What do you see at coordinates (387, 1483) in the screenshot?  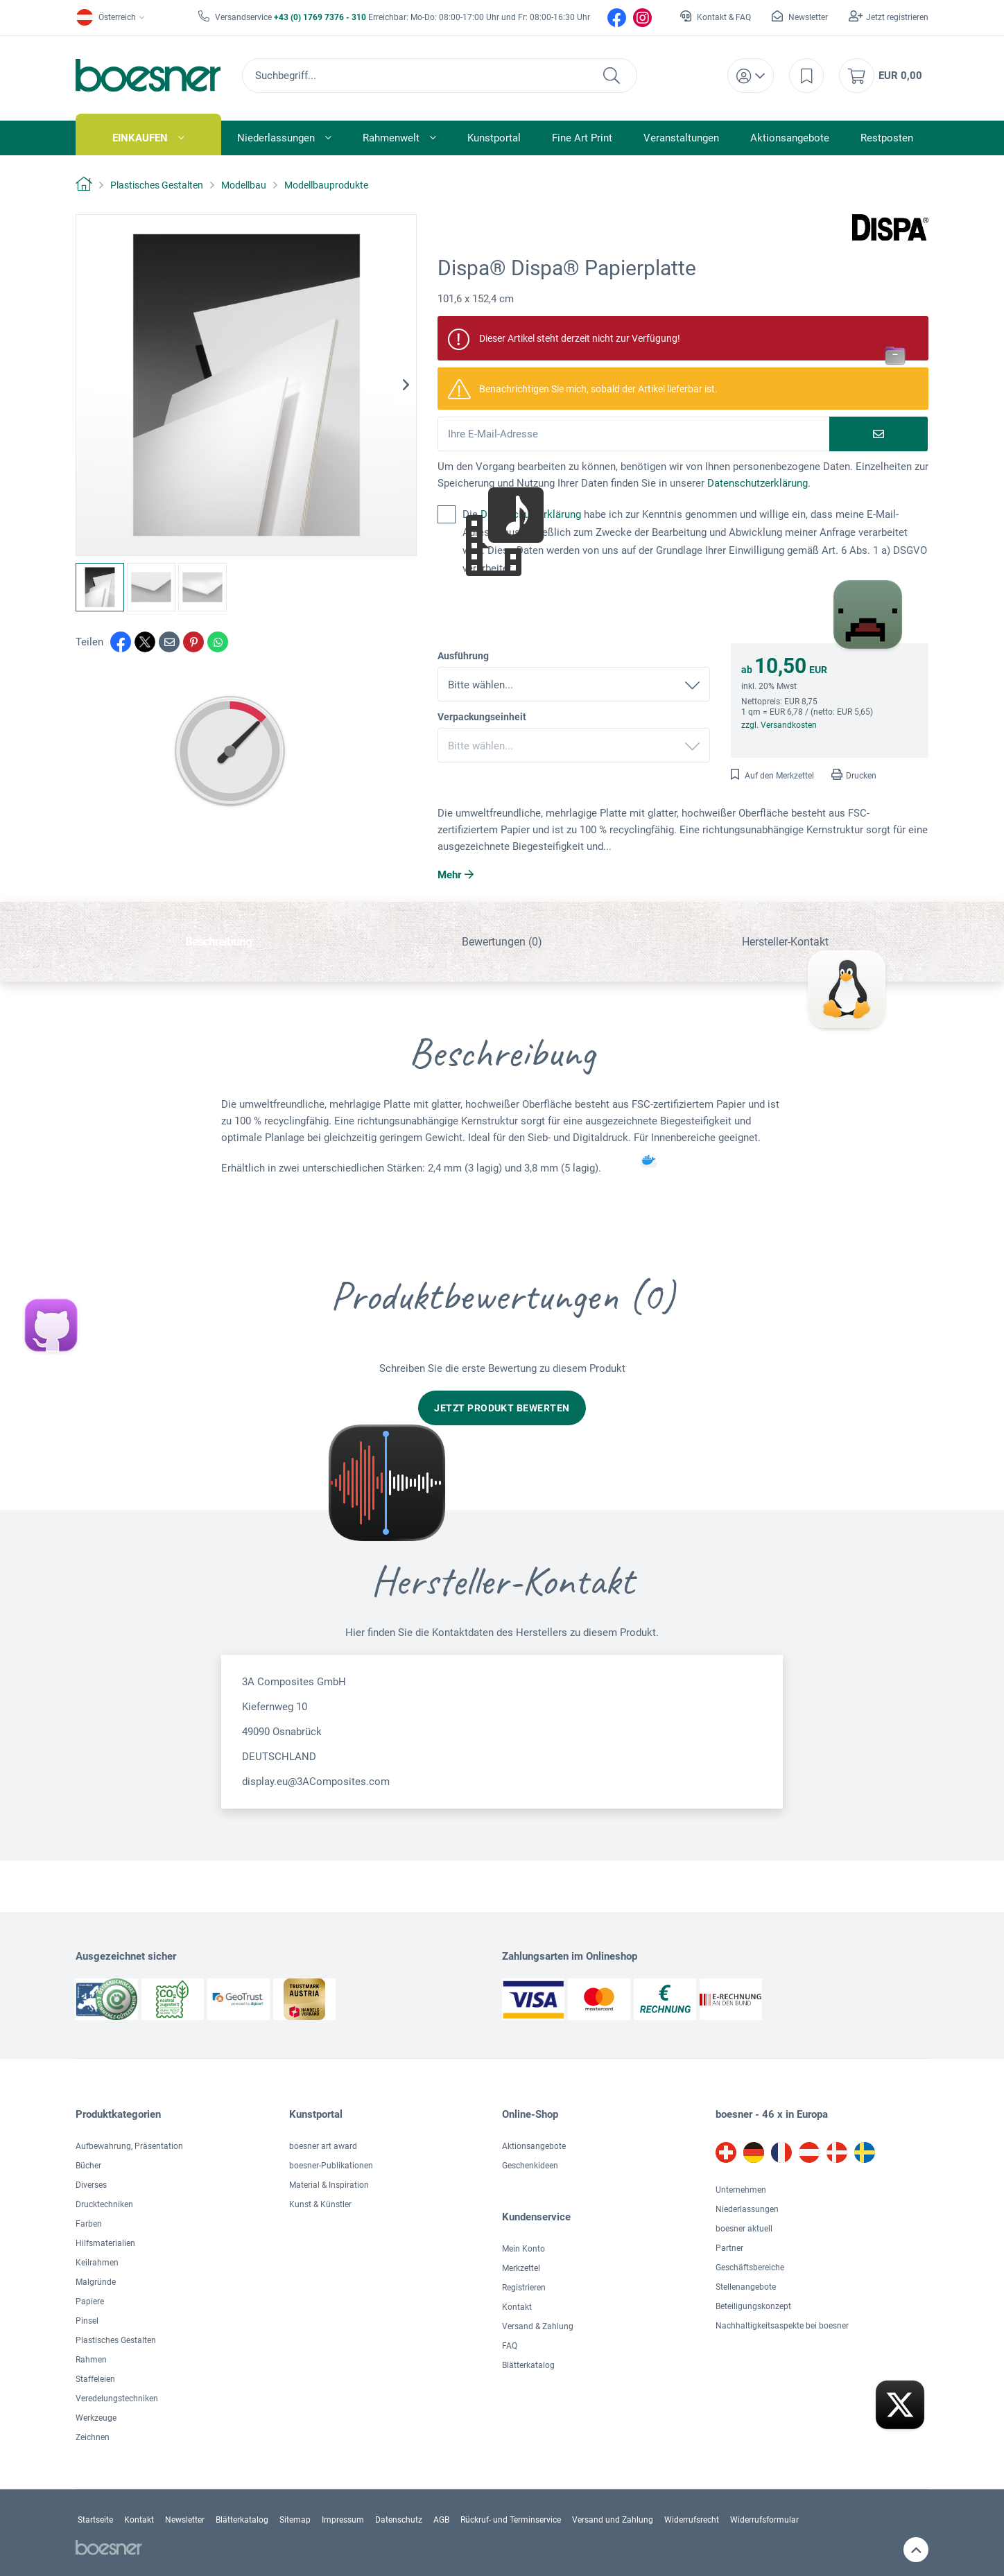 I see `open the sound recorder app` at bounding box center [387, 1483].